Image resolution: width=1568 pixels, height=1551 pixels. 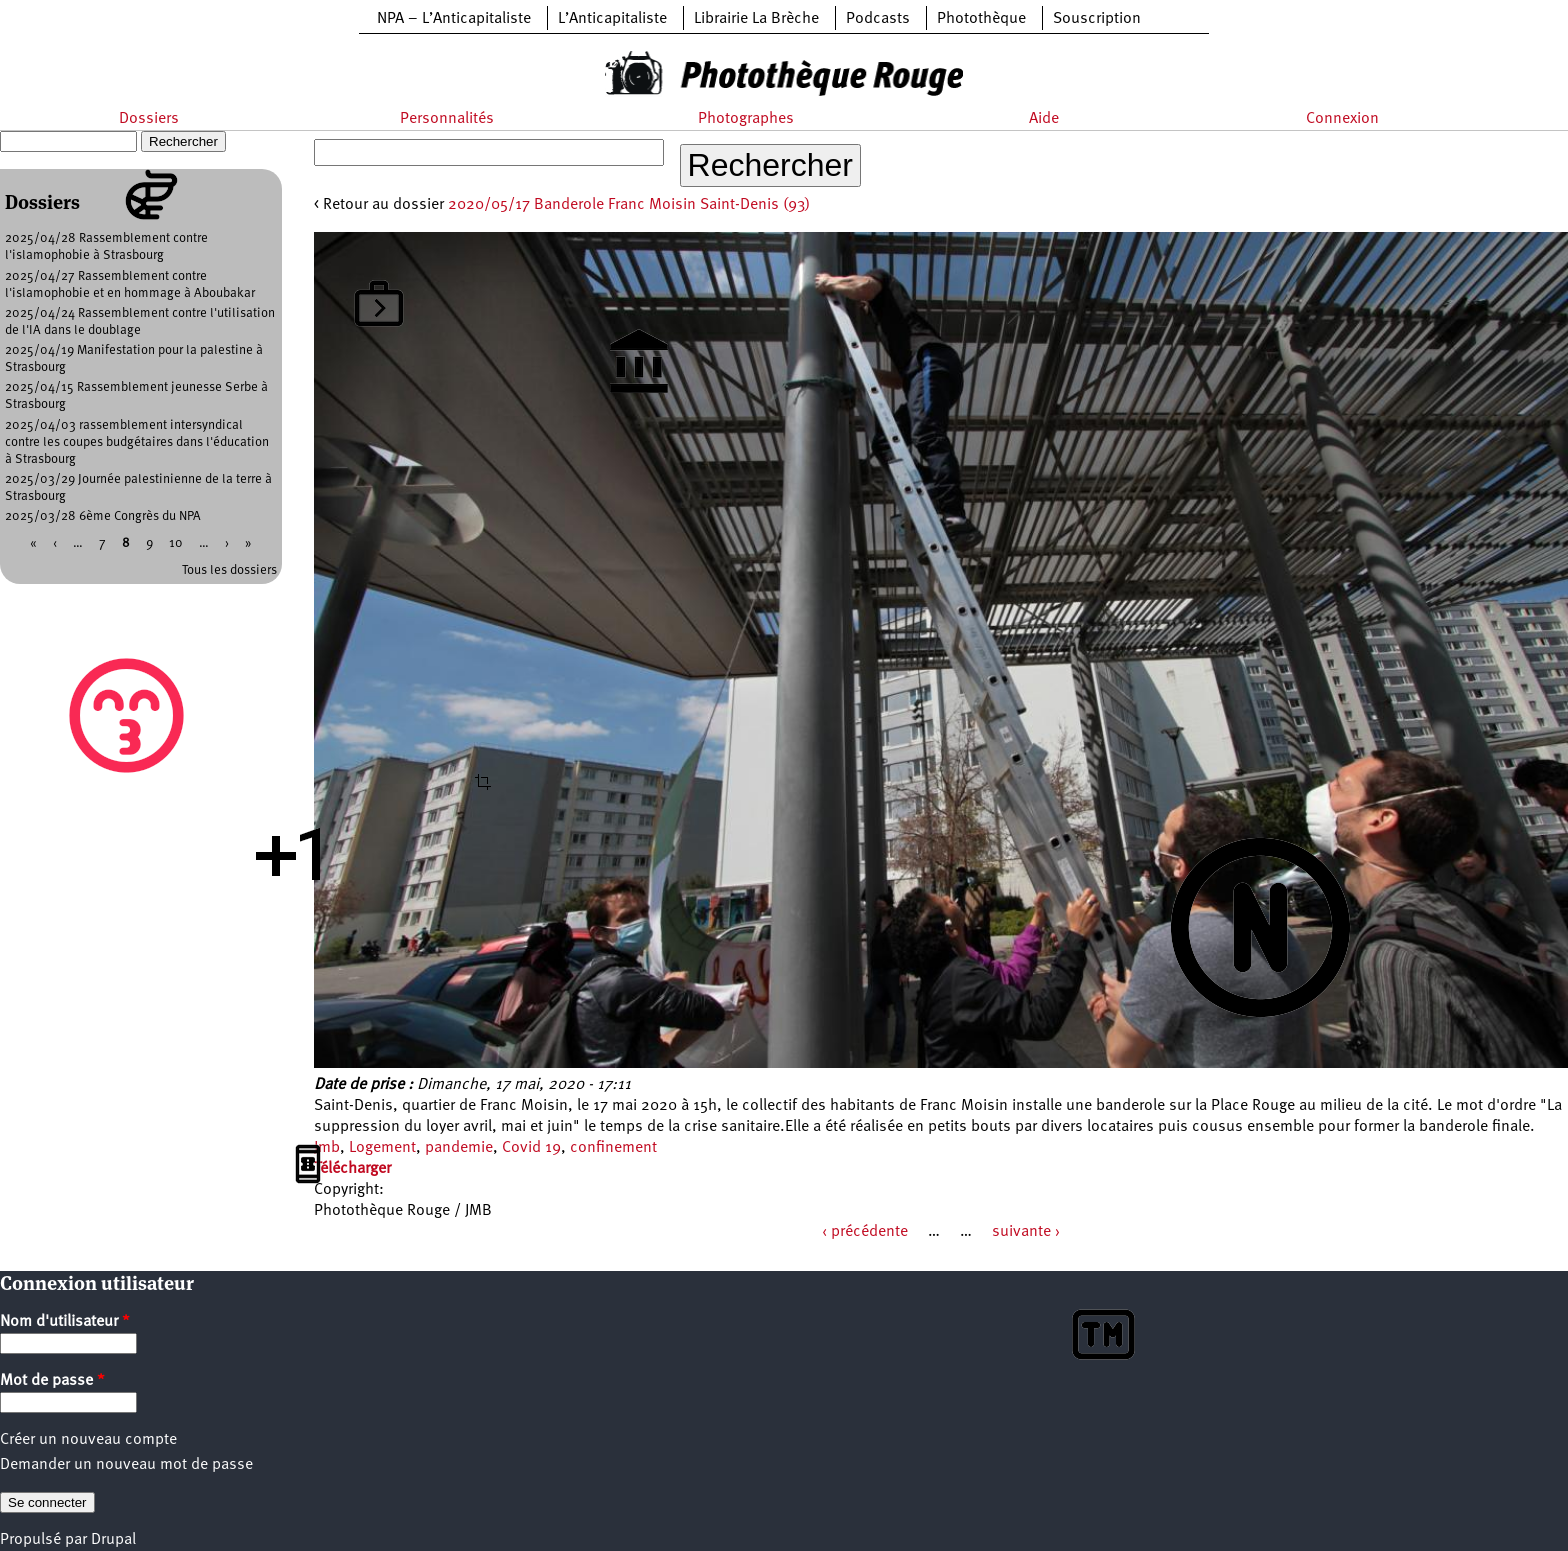 What do you see at coordinates (126, 715) in the screenshot?
I see `react with a kiss or affection` at bounding box center [126, 715].